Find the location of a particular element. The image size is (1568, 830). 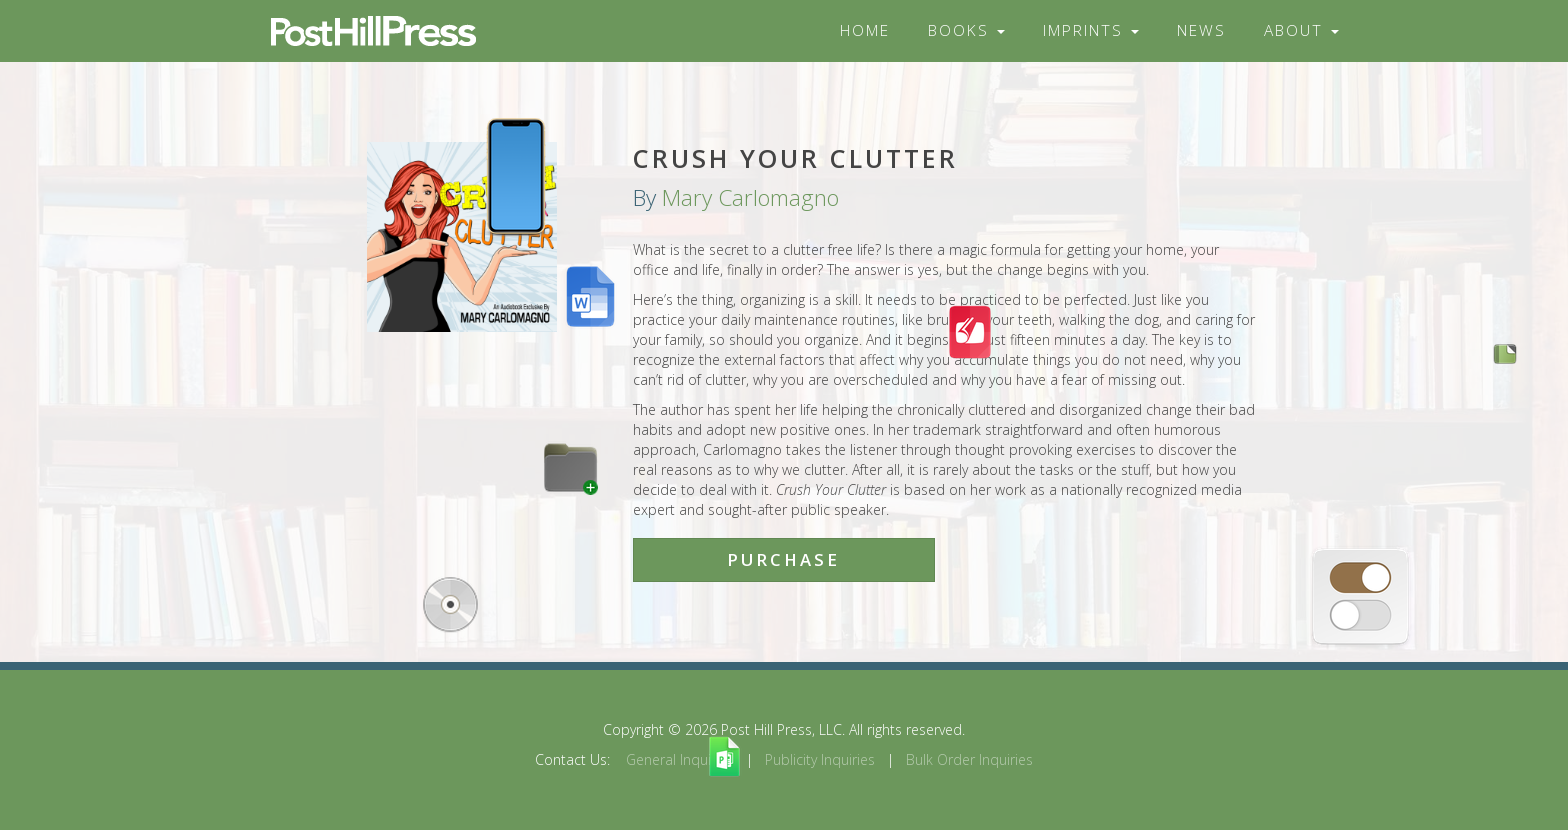

a microsoft publisher document file is located at coordinates (724, 756).